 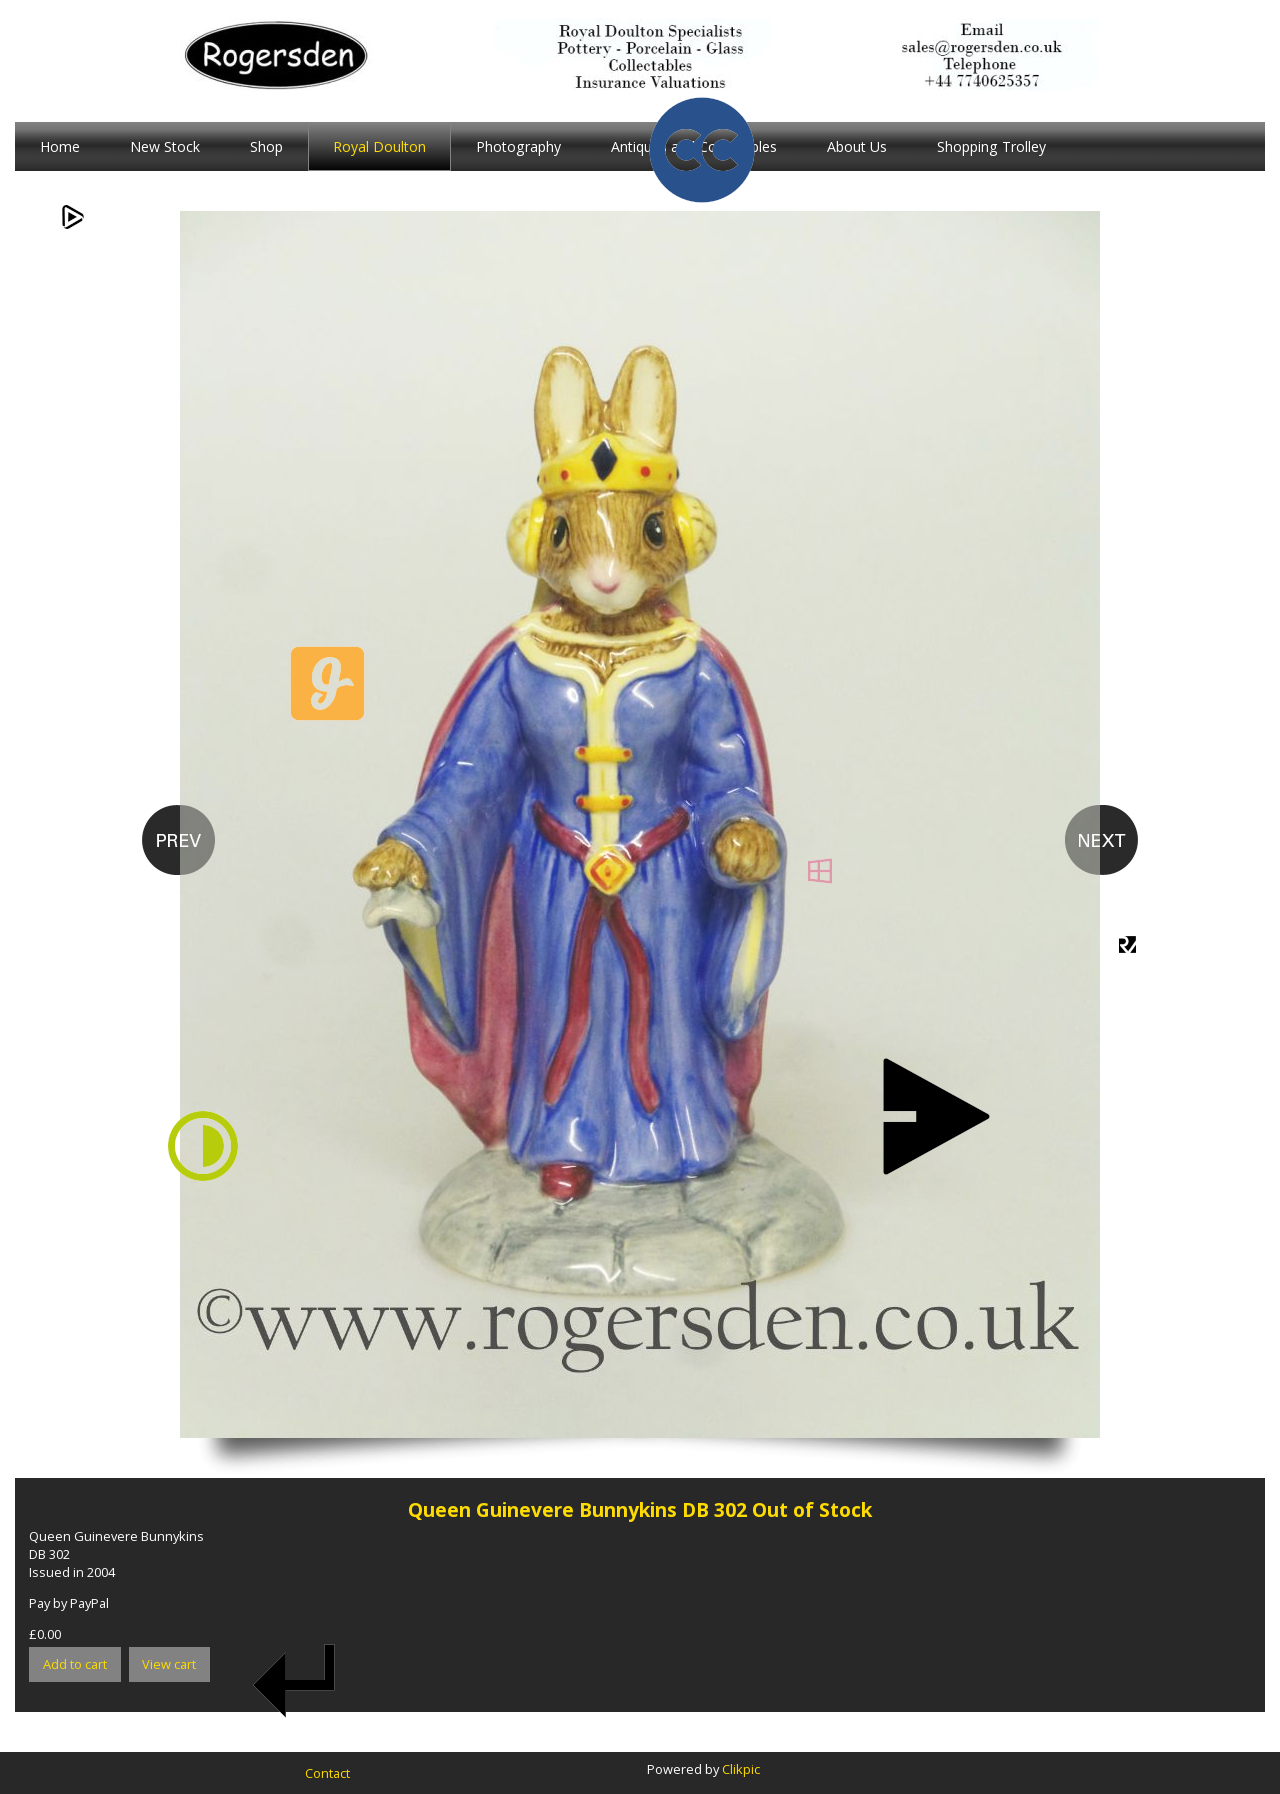 I want to click on open windows settings or system options, so click(x=820, y=871).